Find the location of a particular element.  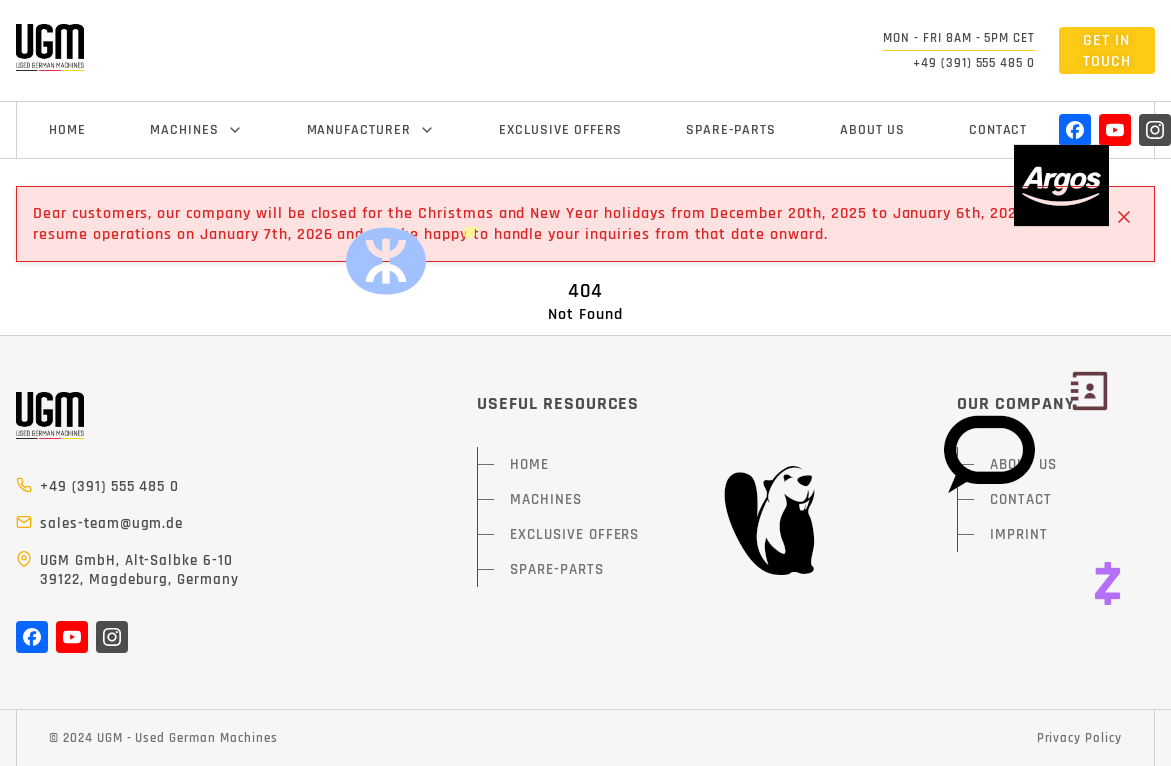

Argos retailer logo is located at coordinates (1061, 185).